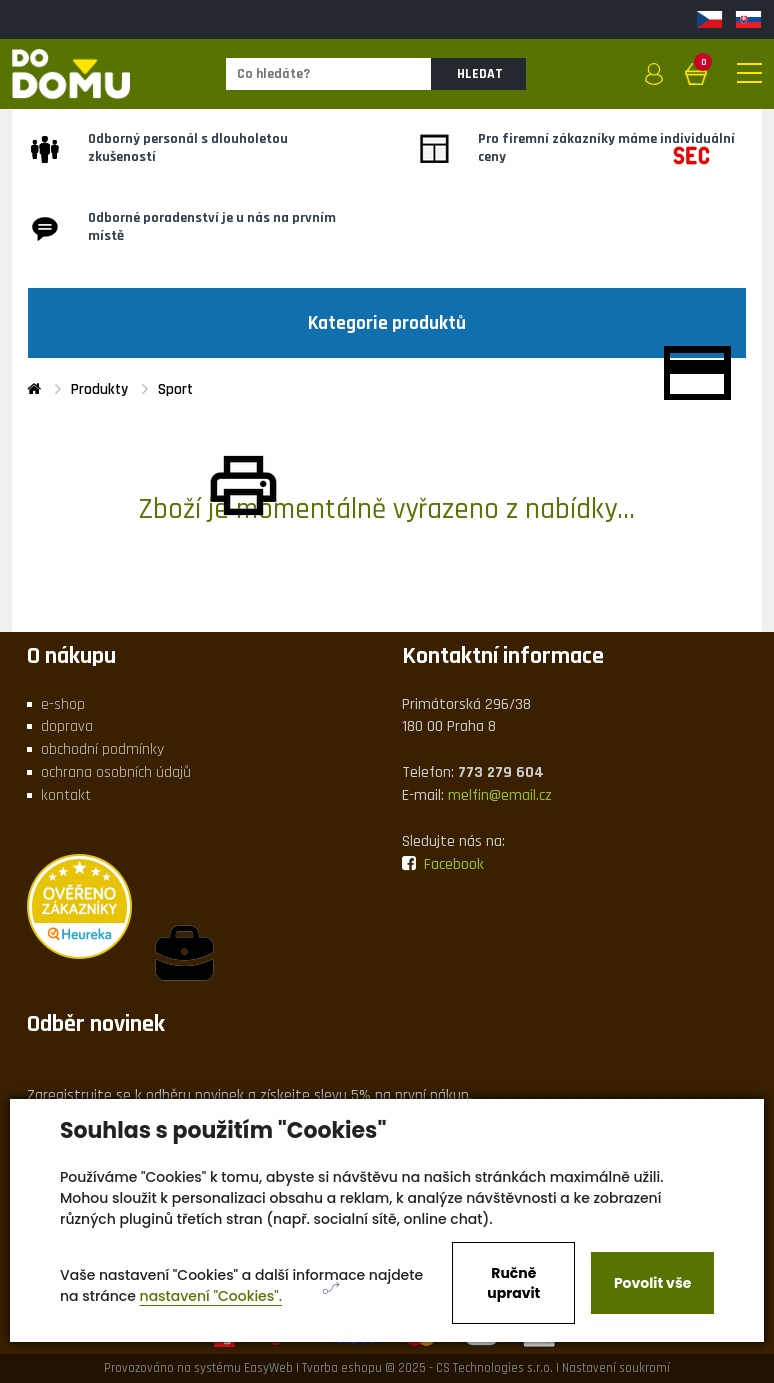 The height and width of the screenshot is (1383, 774). I want to click on print this document, so click(243, 485).